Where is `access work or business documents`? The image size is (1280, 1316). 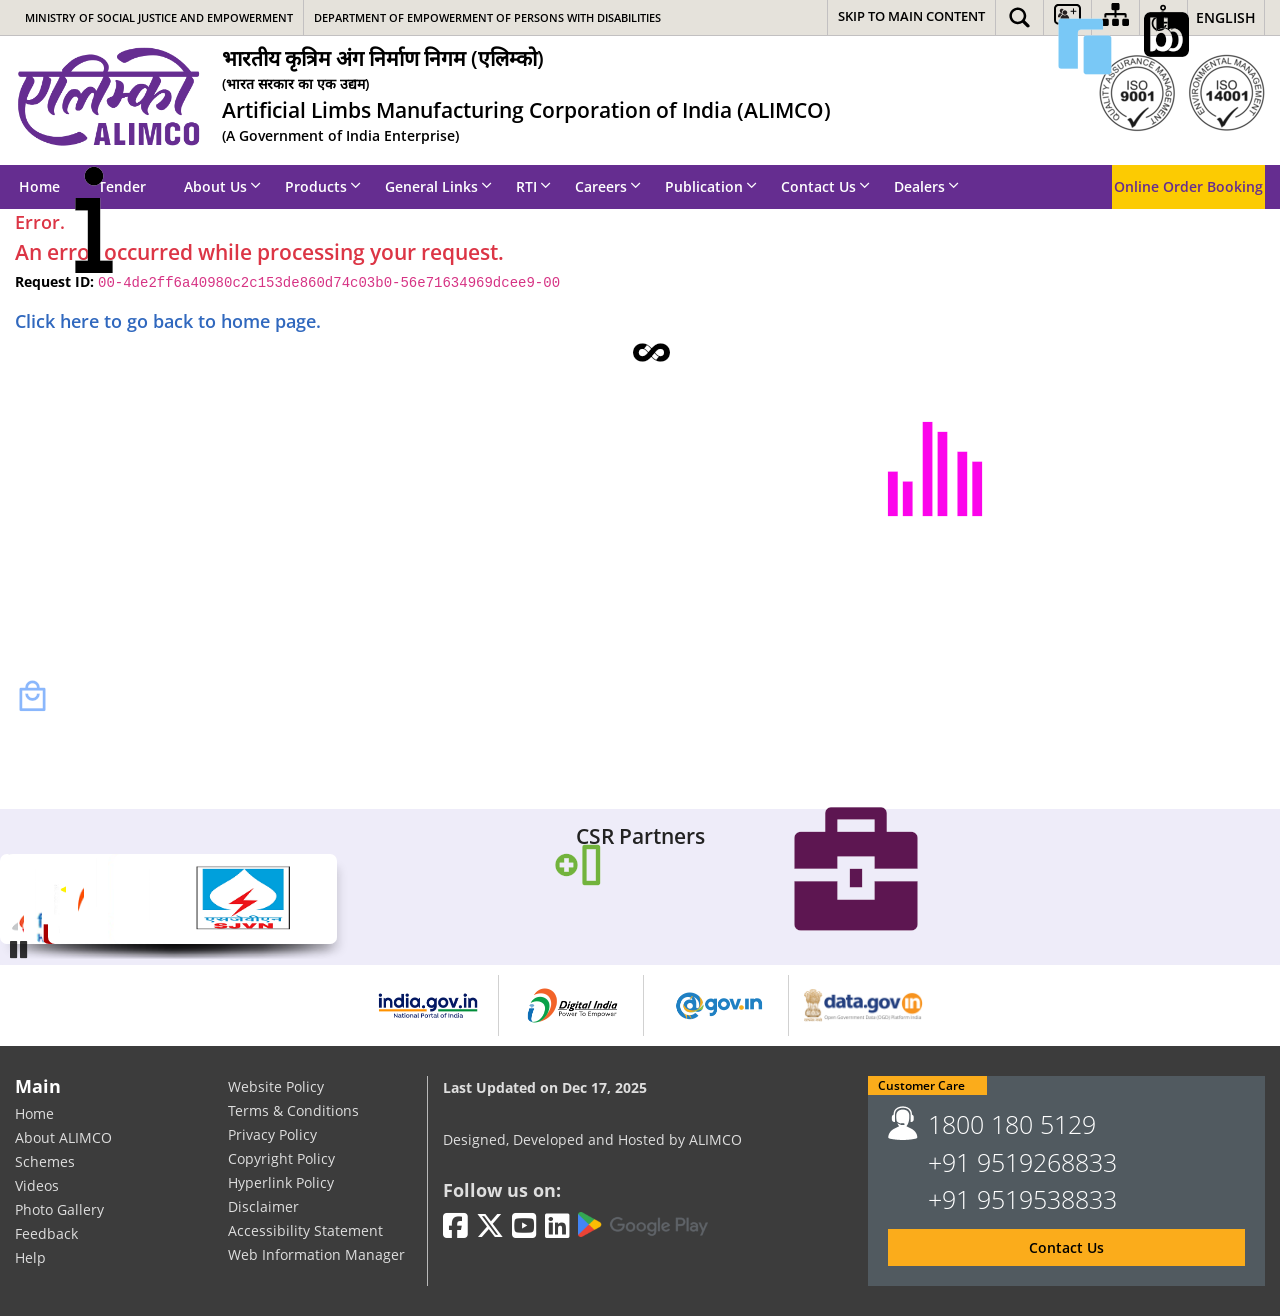 access work or business documents is located at coordinates (856, 875).